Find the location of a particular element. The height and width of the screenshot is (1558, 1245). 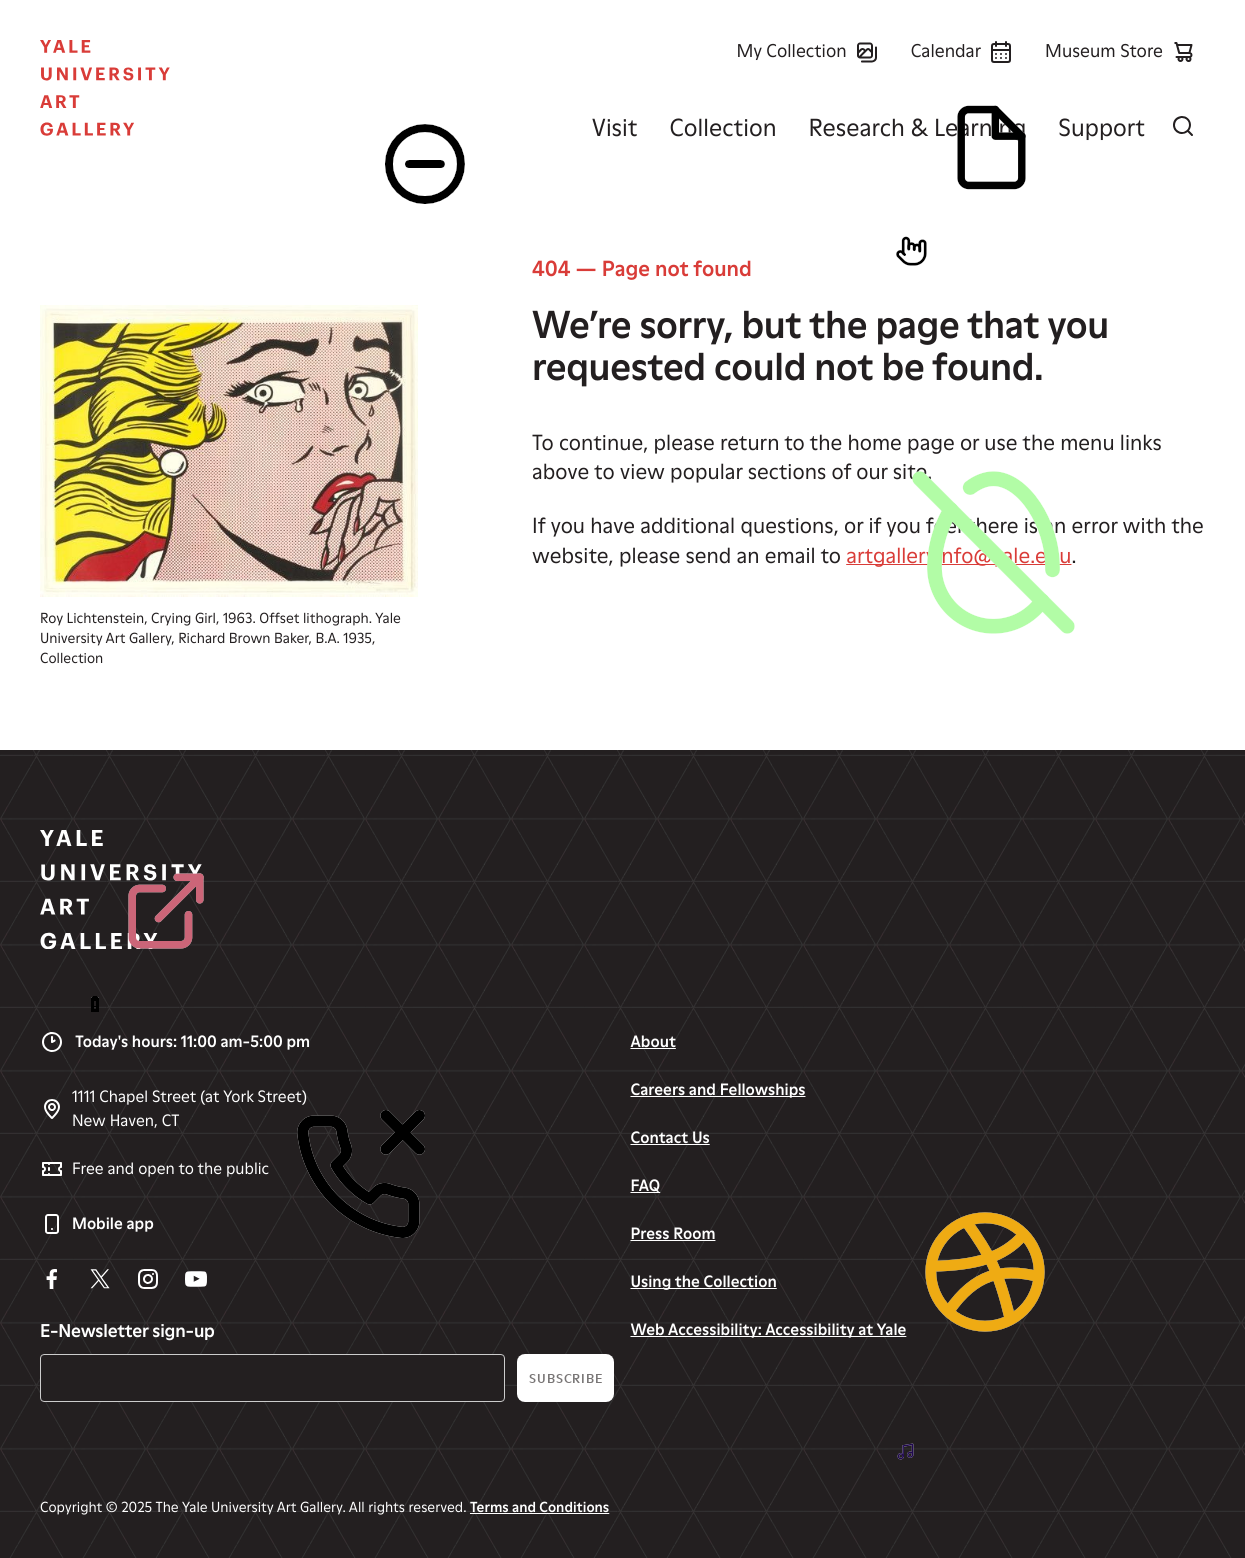

access music library or player is located at coordinates (905, 1451).